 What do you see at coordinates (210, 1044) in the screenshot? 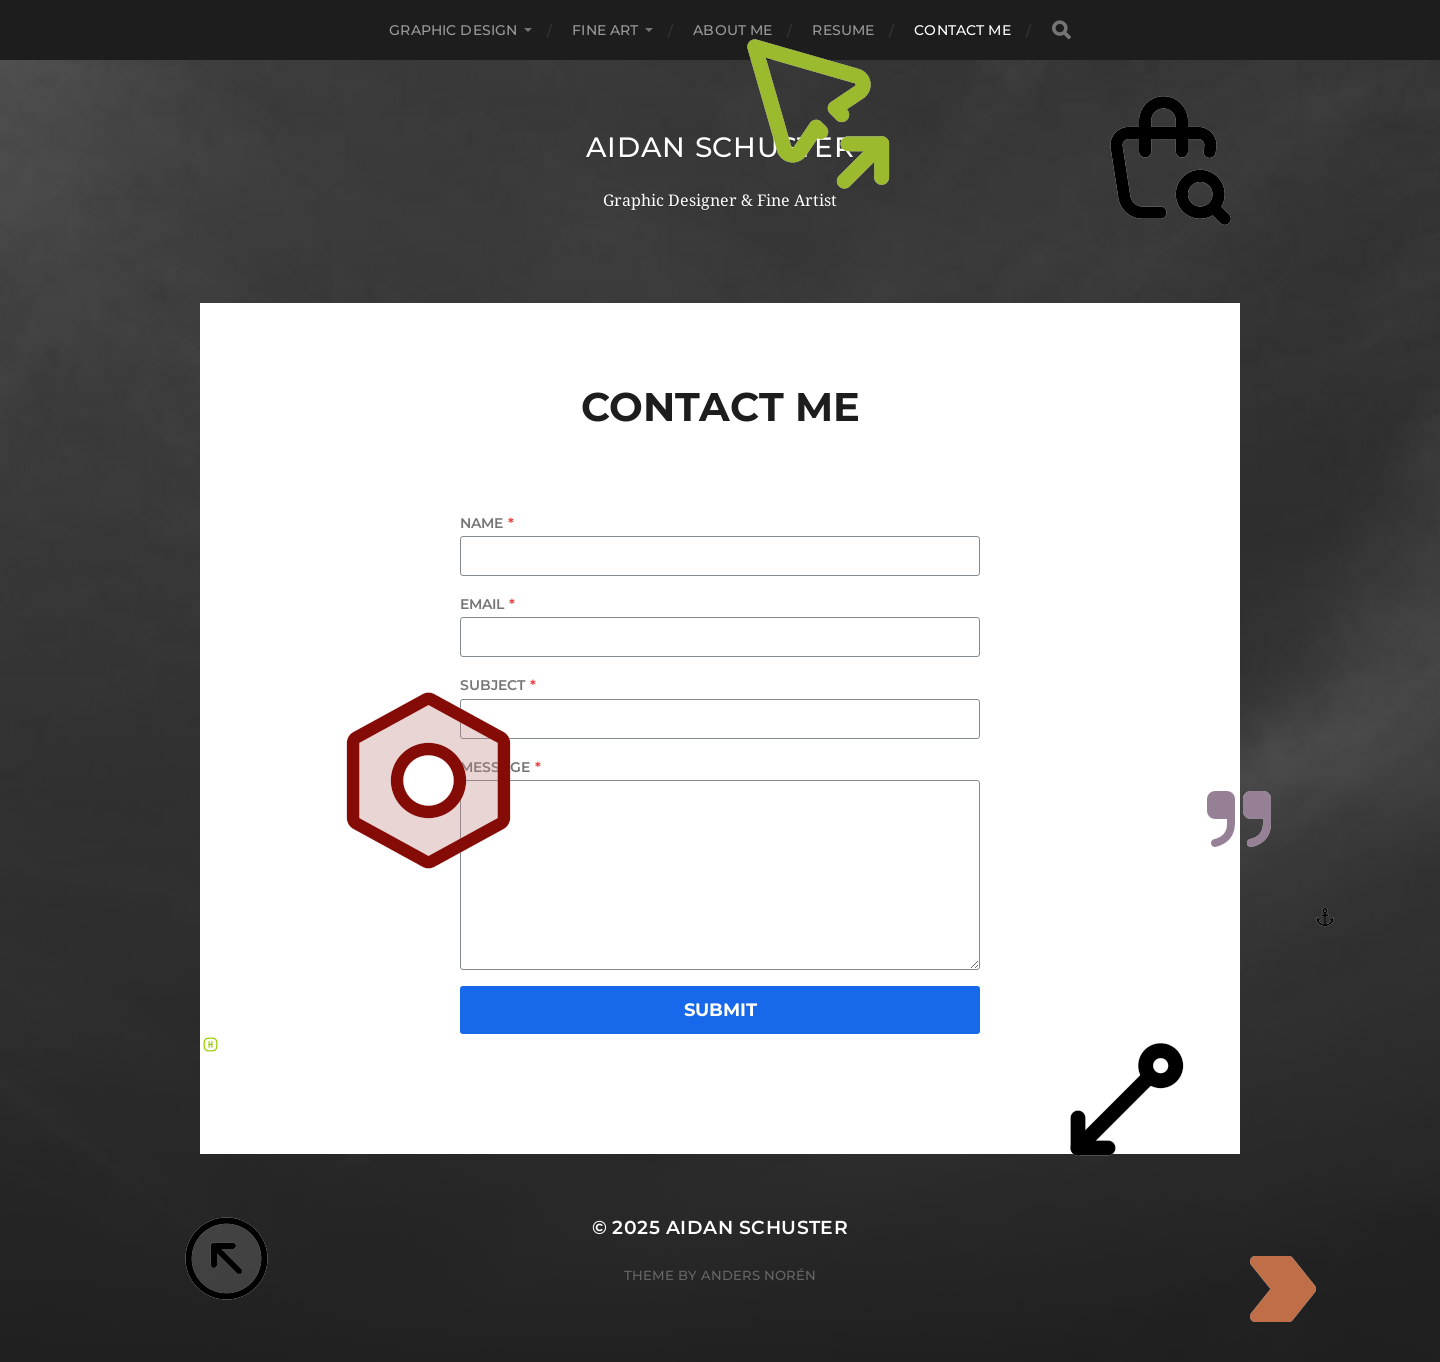
I see `access hospital or medical services` at bounding box center [210, 1044].